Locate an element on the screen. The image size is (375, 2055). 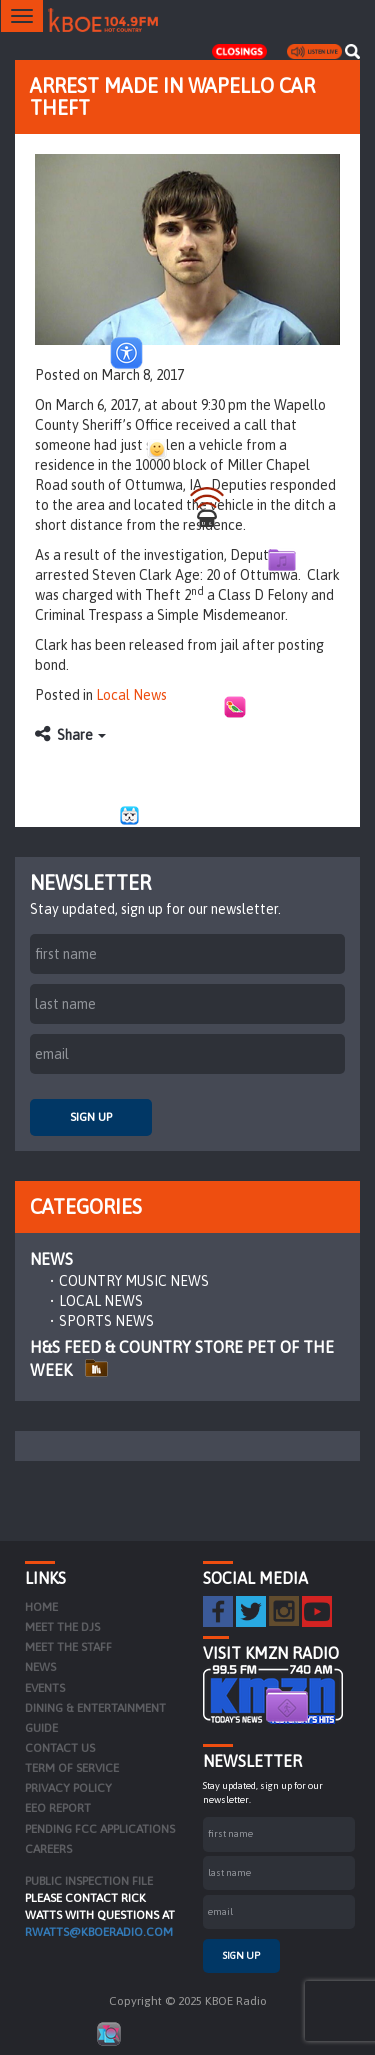
open your calibre ebook library folder is located at coordinates (96, 1368).